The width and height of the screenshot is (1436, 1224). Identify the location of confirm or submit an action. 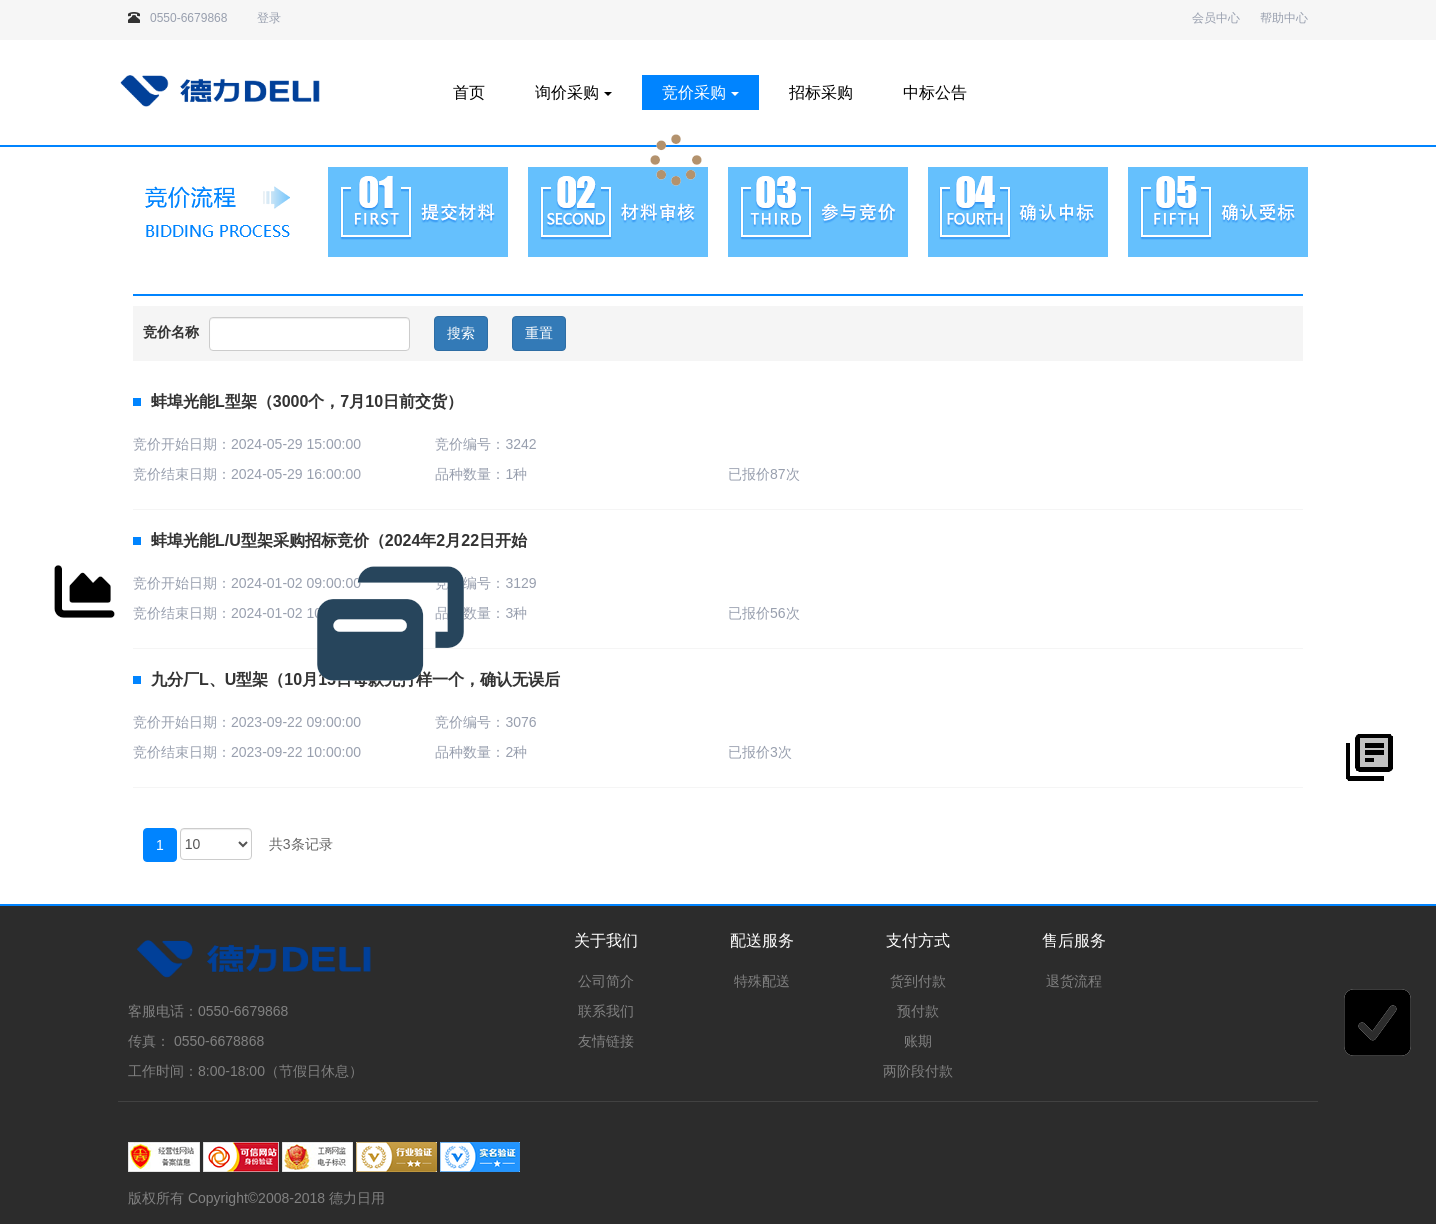
(1377, 1022).